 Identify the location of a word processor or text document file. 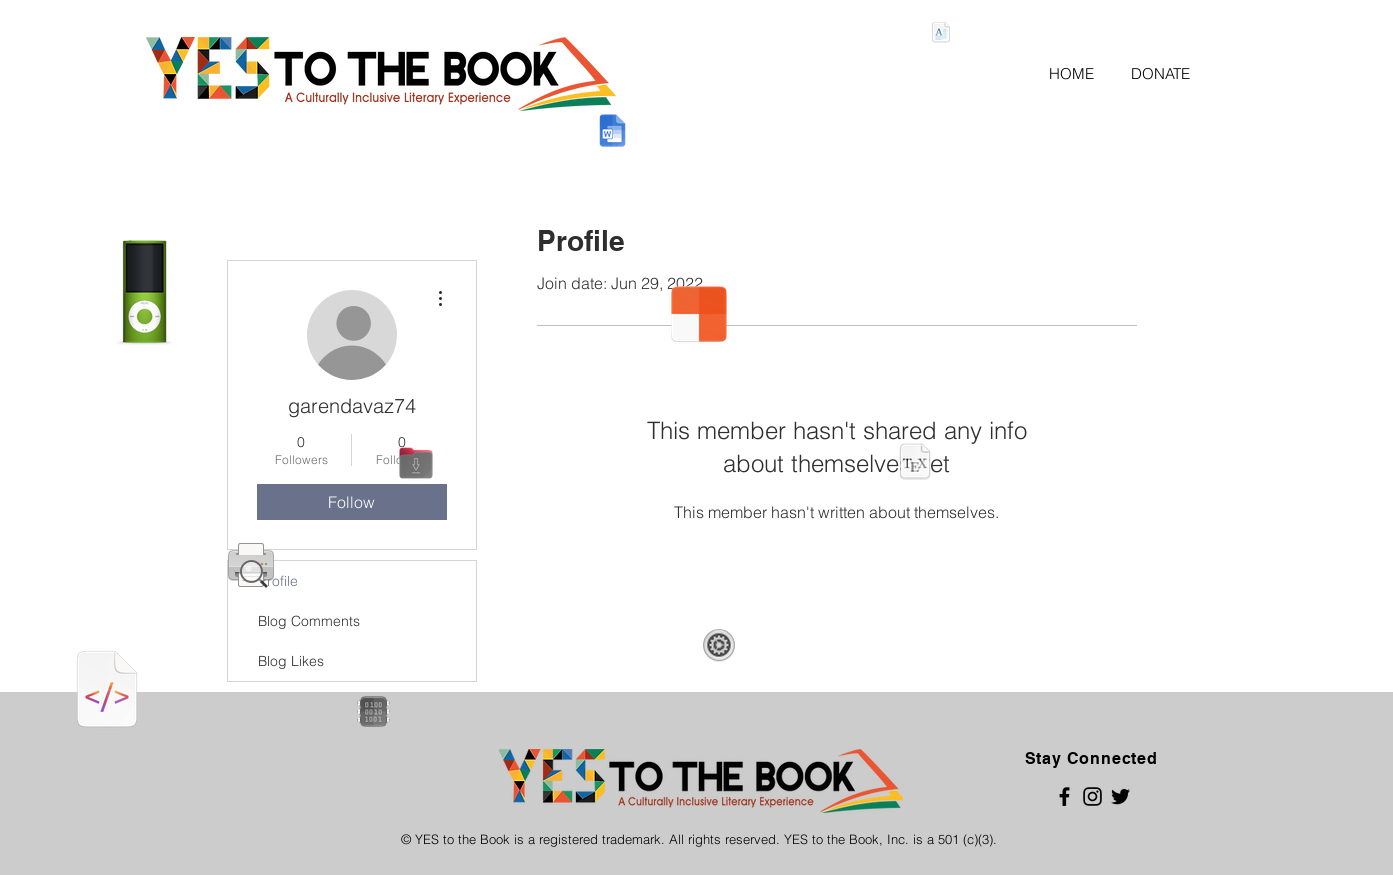
(941, 32).